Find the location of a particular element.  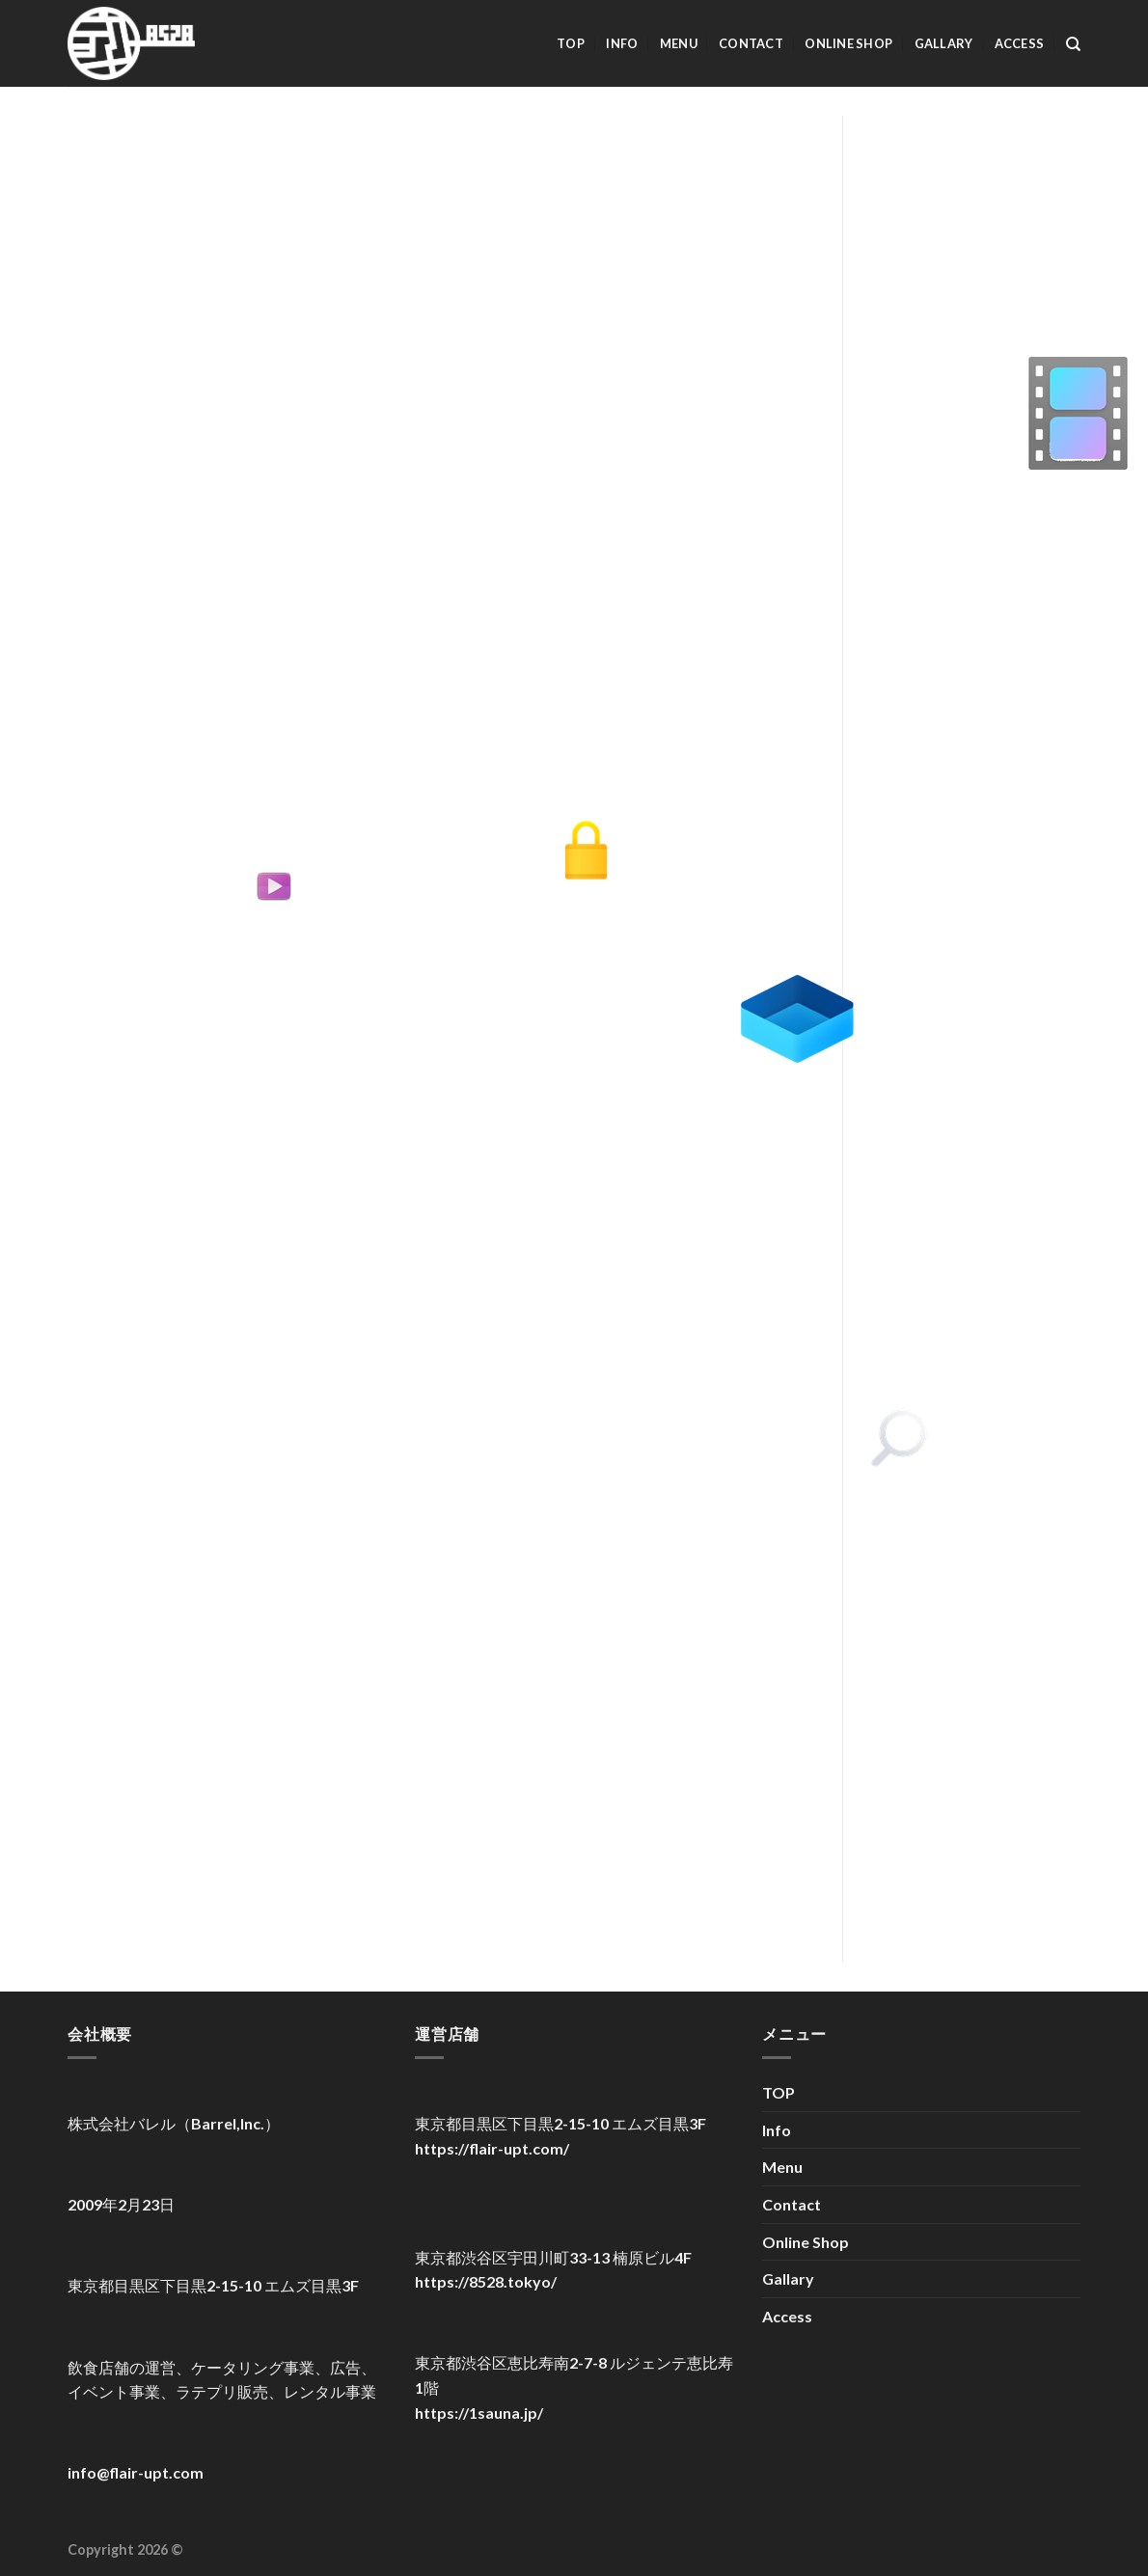

open windows sandbox application is located at coordinates (797, 1018).